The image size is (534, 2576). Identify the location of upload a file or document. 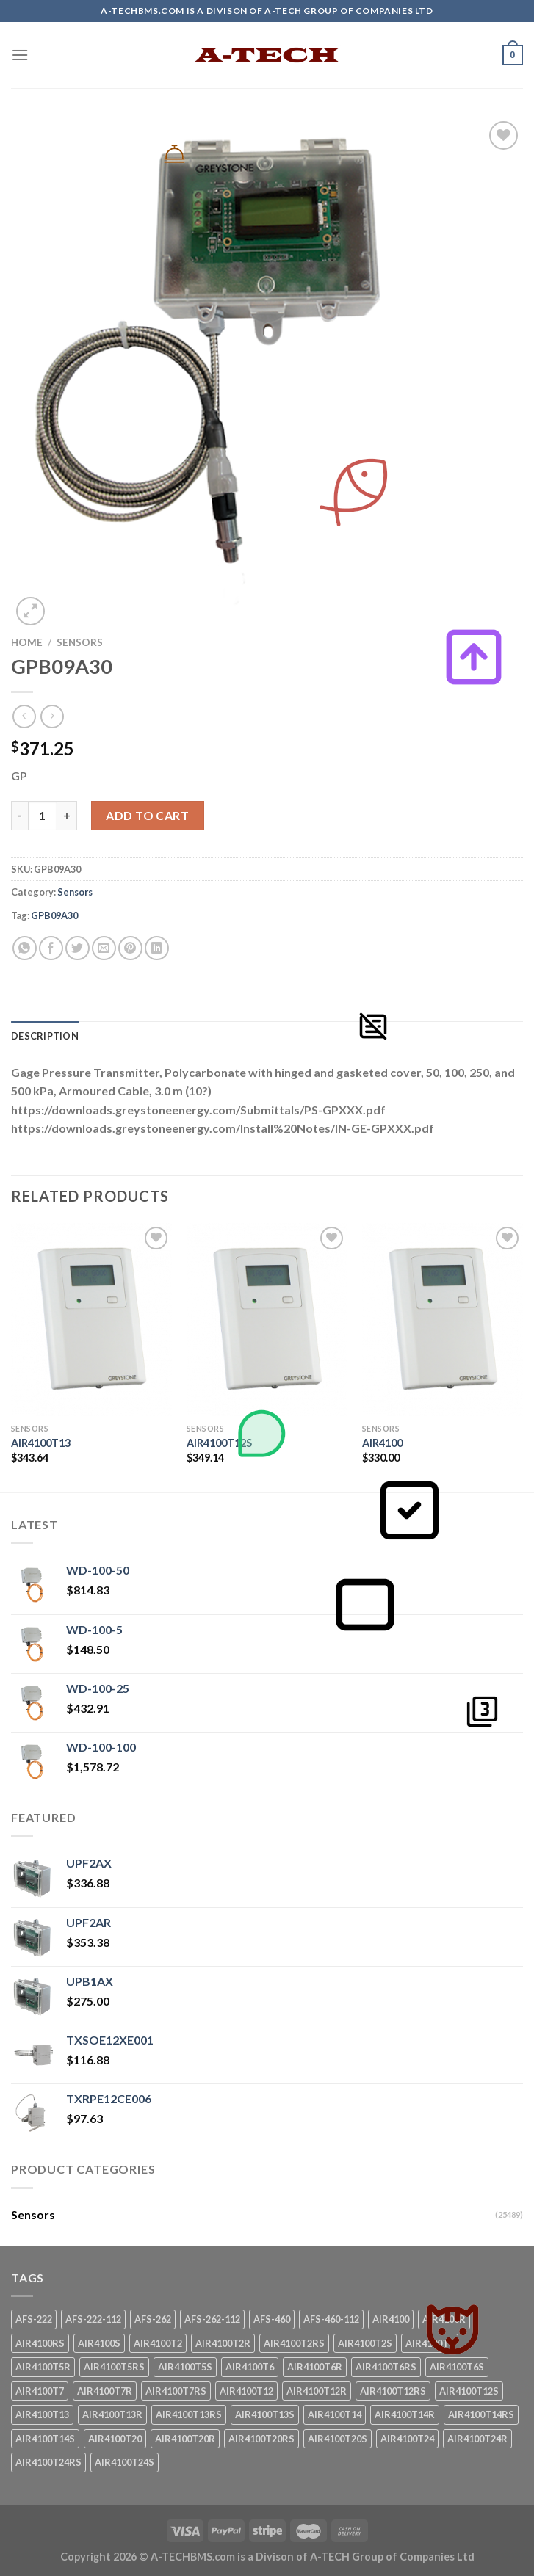
(474, 657).